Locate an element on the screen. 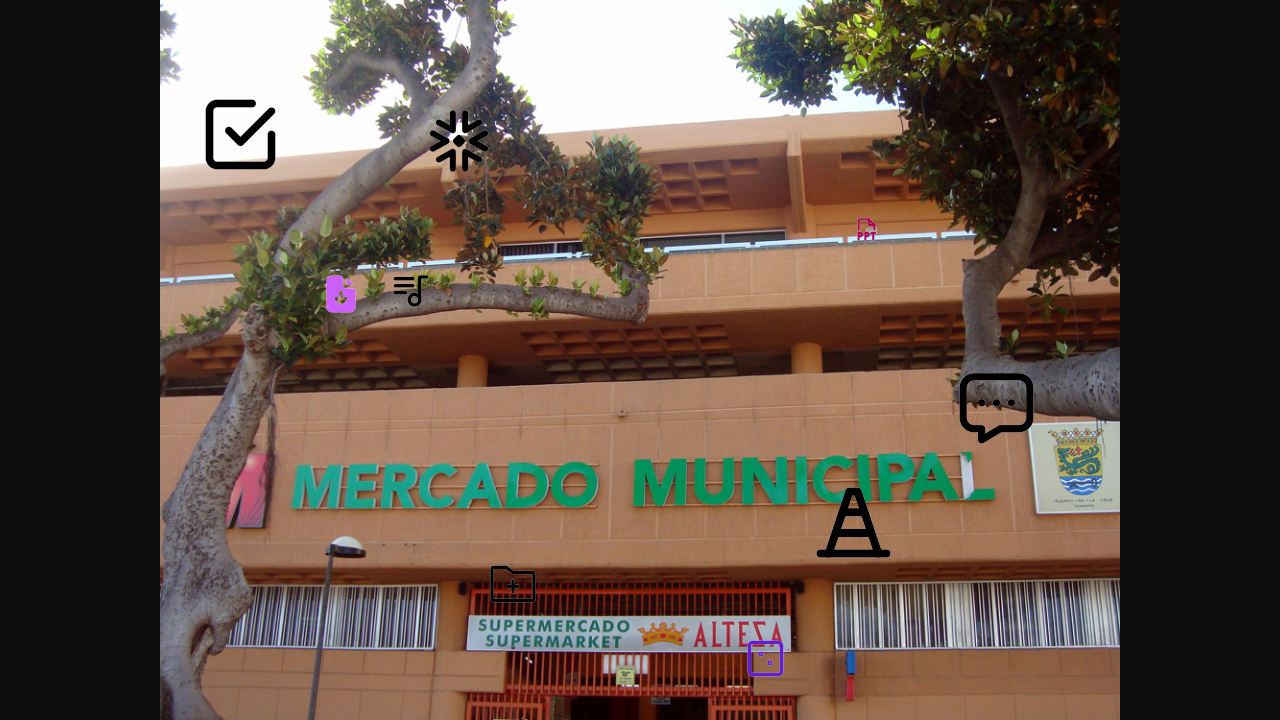 Image resolution: width=1280 pixels, height=720 pixels. randomize or shuffle content is located at coordinates (765, 658).